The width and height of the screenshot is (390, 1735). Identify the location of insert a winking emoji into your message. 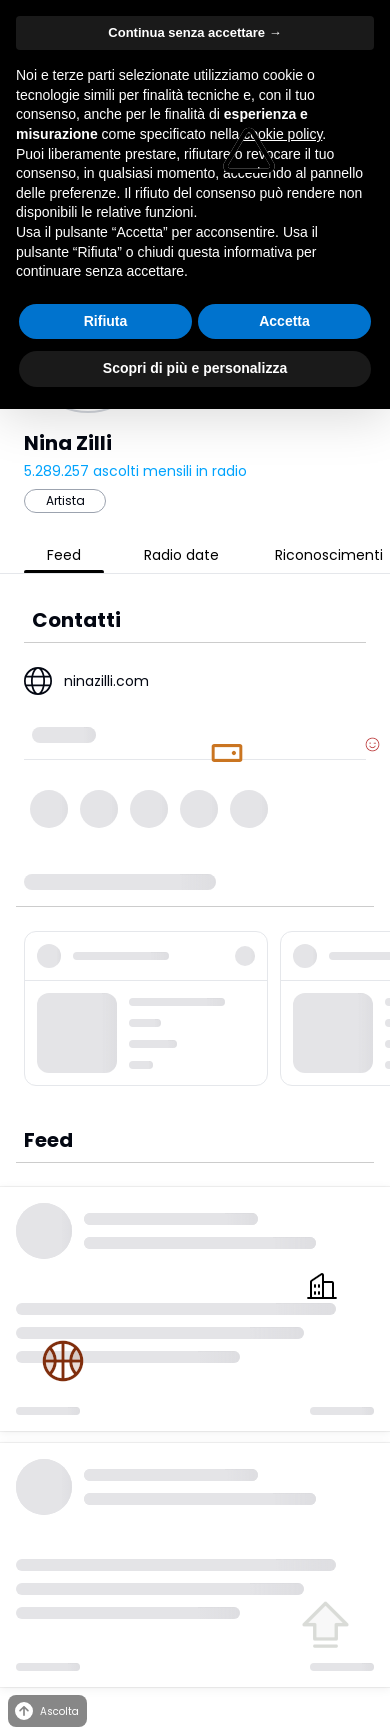
(372, 744).